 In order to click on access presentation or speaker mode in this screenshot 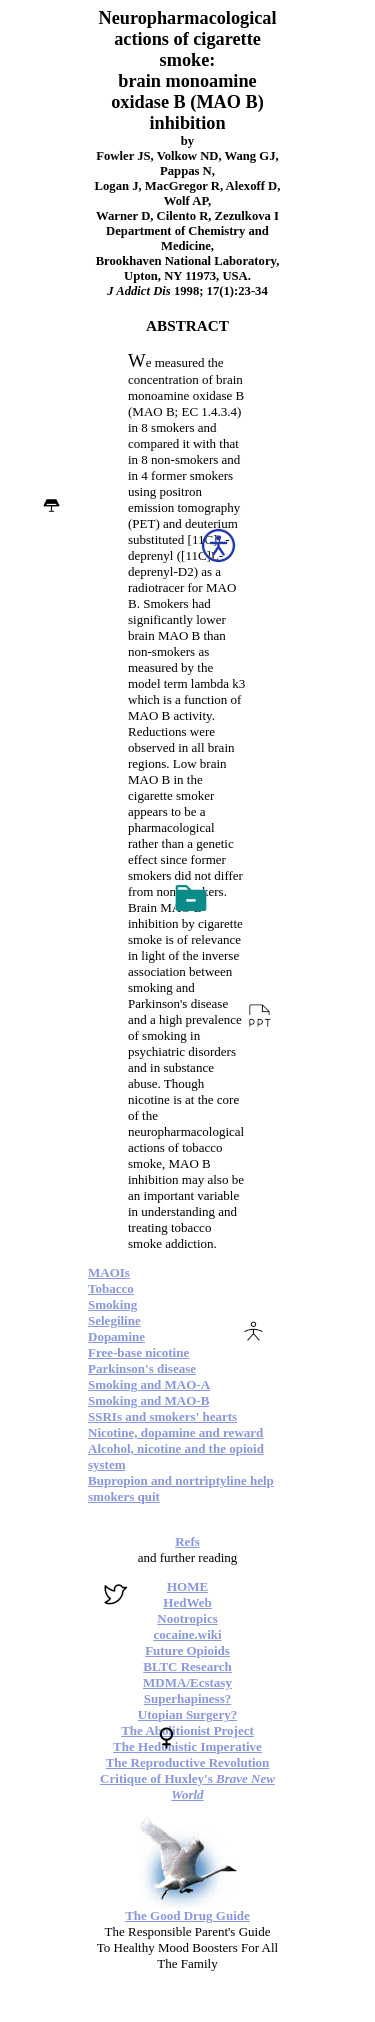, I will do `click(51, 505)`.